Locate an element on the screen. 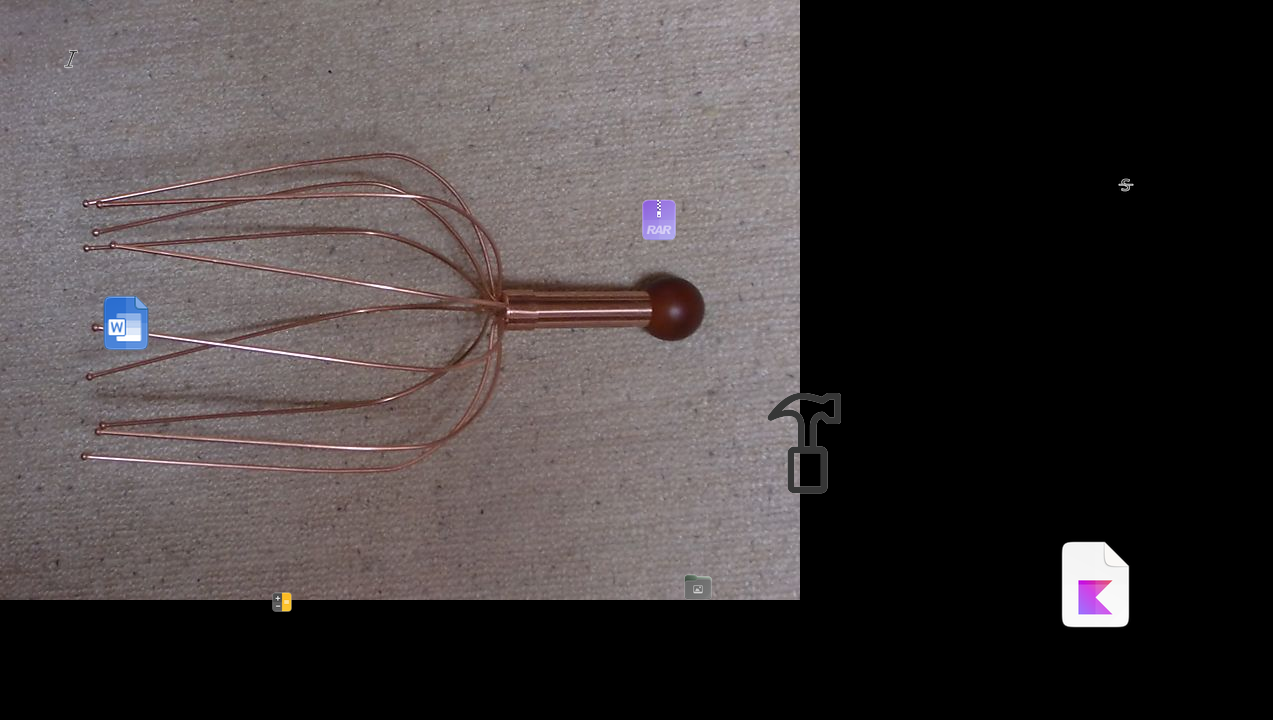 The height and width of the screenshot is (720, 1273). apply strikethrough formatting to selected text is located at coordinates (1126, 185).